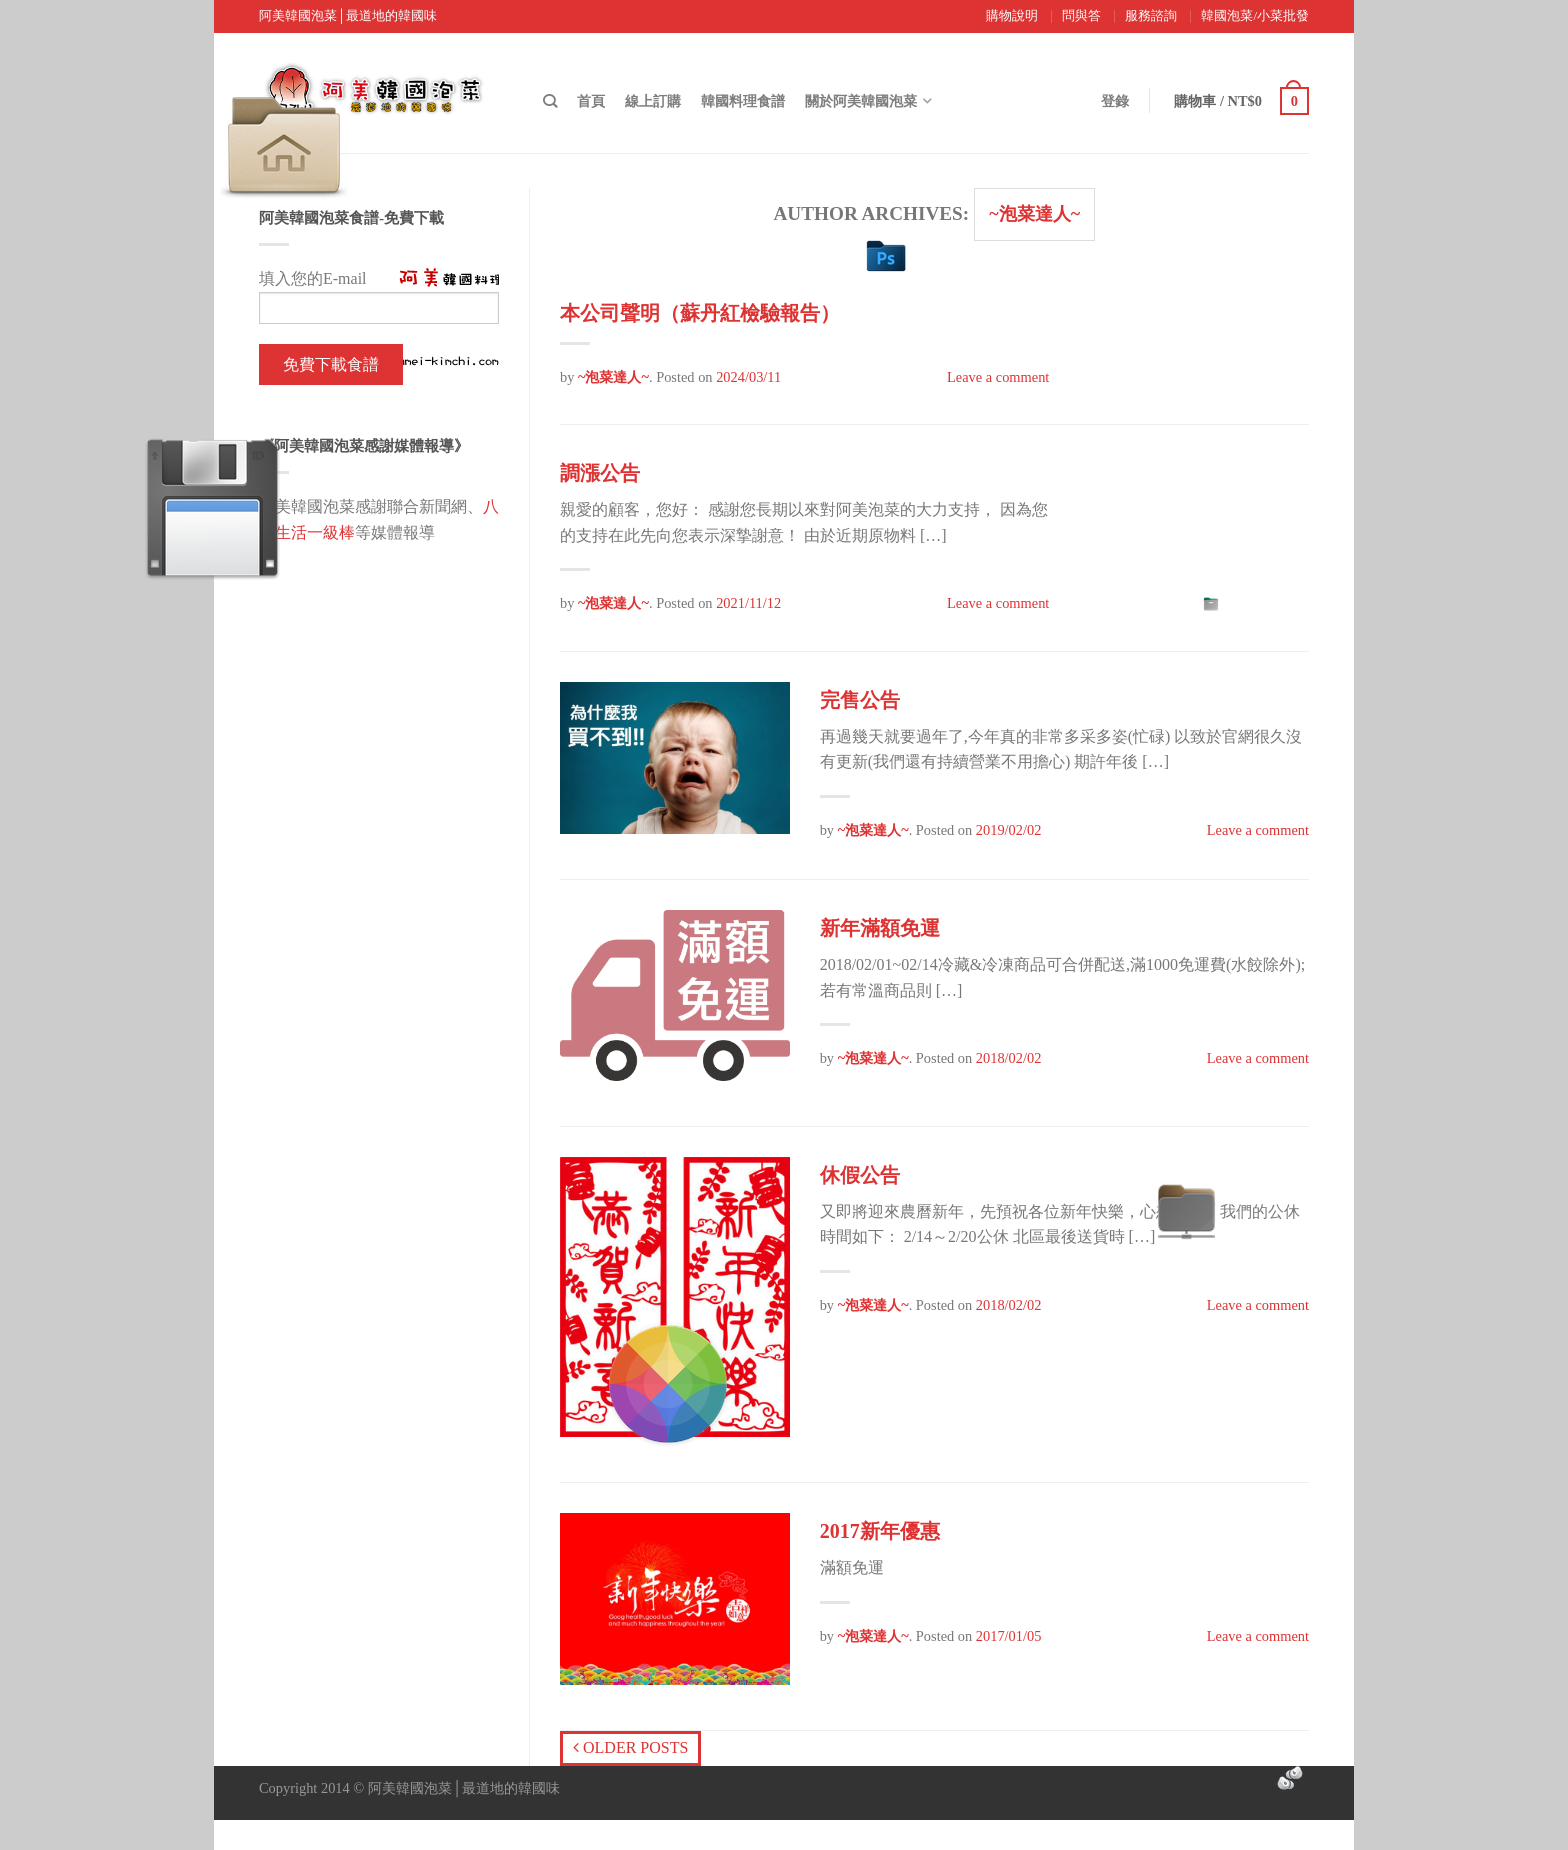  What do you see at coordinates (1186, 1210) in the screenshot?
I see `access files stored on a remote server` at bounding box center [1186, 1210].